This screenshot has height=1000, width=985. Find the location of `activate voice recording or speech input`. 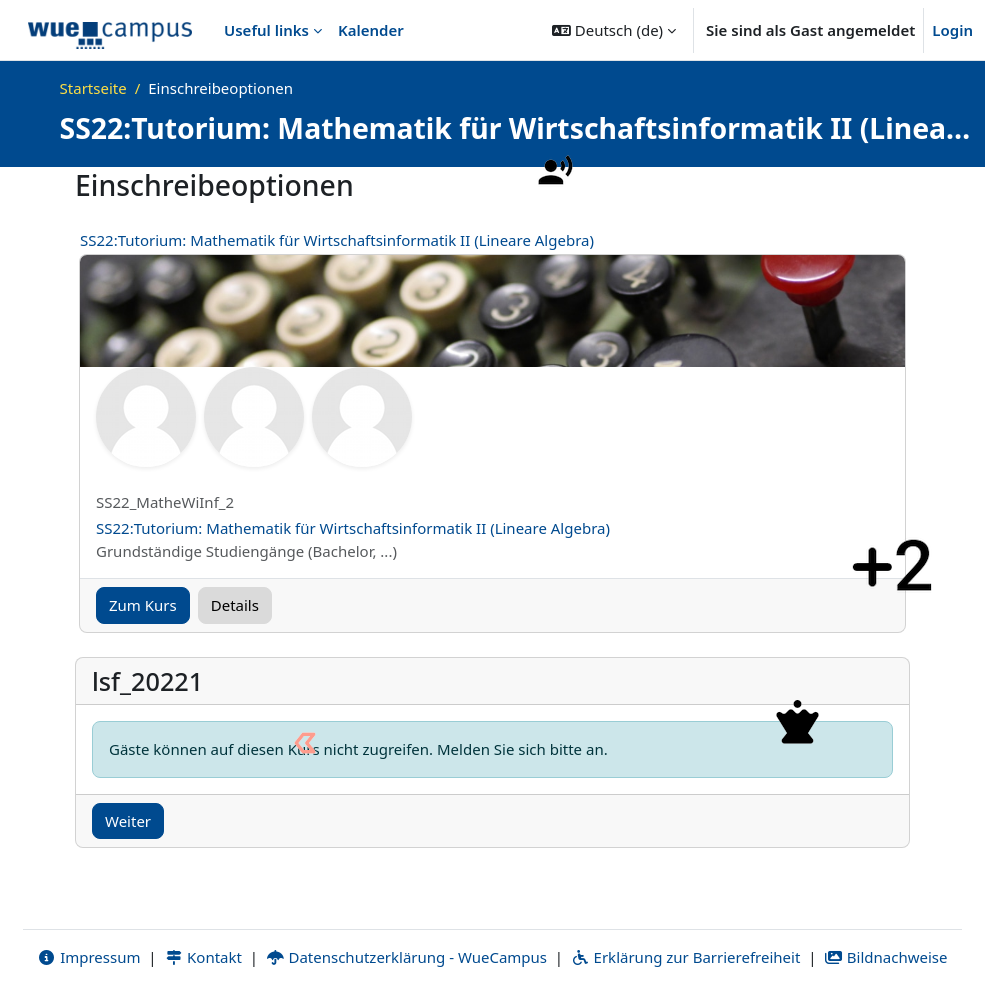

activate voice recording or speech input is located at coordinates (555, 170).